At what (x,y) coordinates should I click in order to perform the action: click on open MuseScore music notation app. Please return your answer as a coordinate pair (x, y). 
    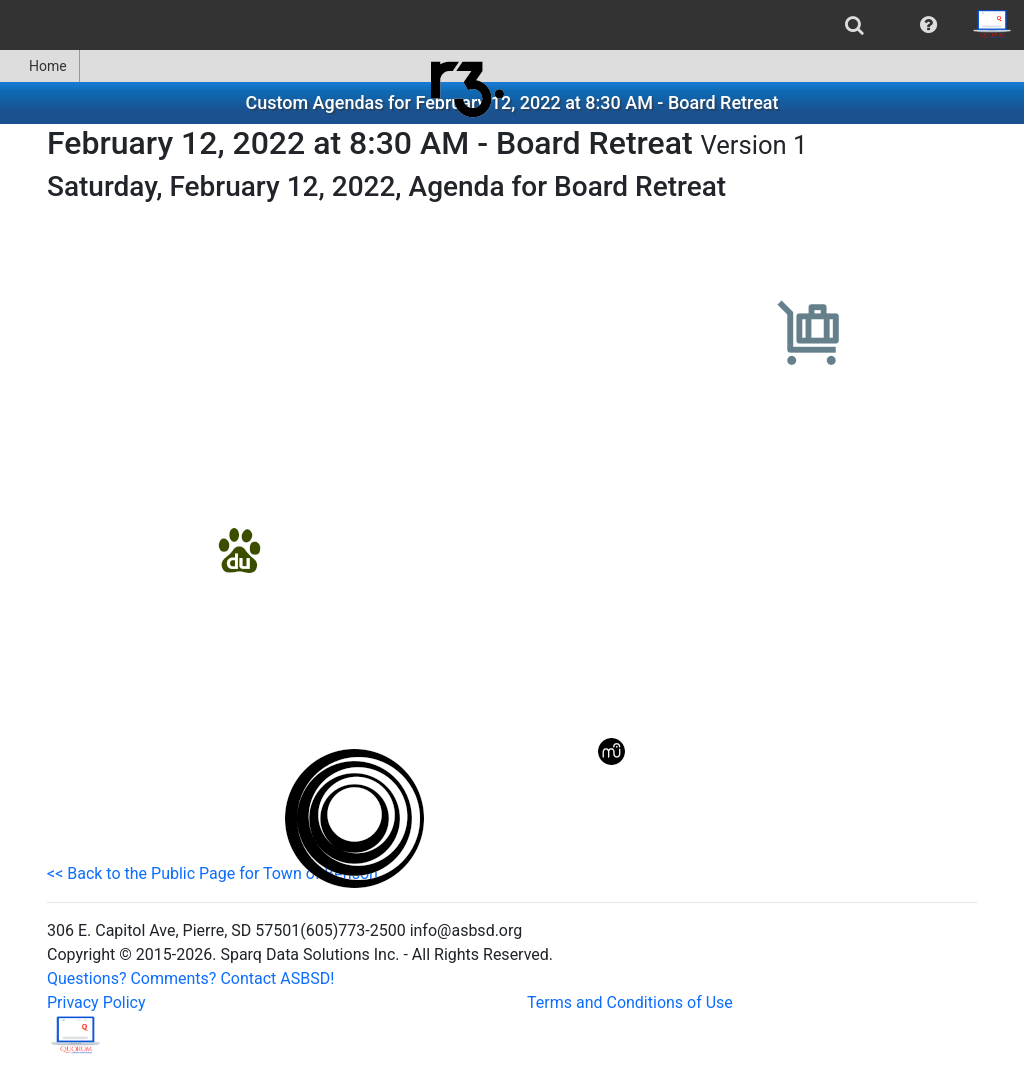
    Looking at the image, I should click on (611, 751).